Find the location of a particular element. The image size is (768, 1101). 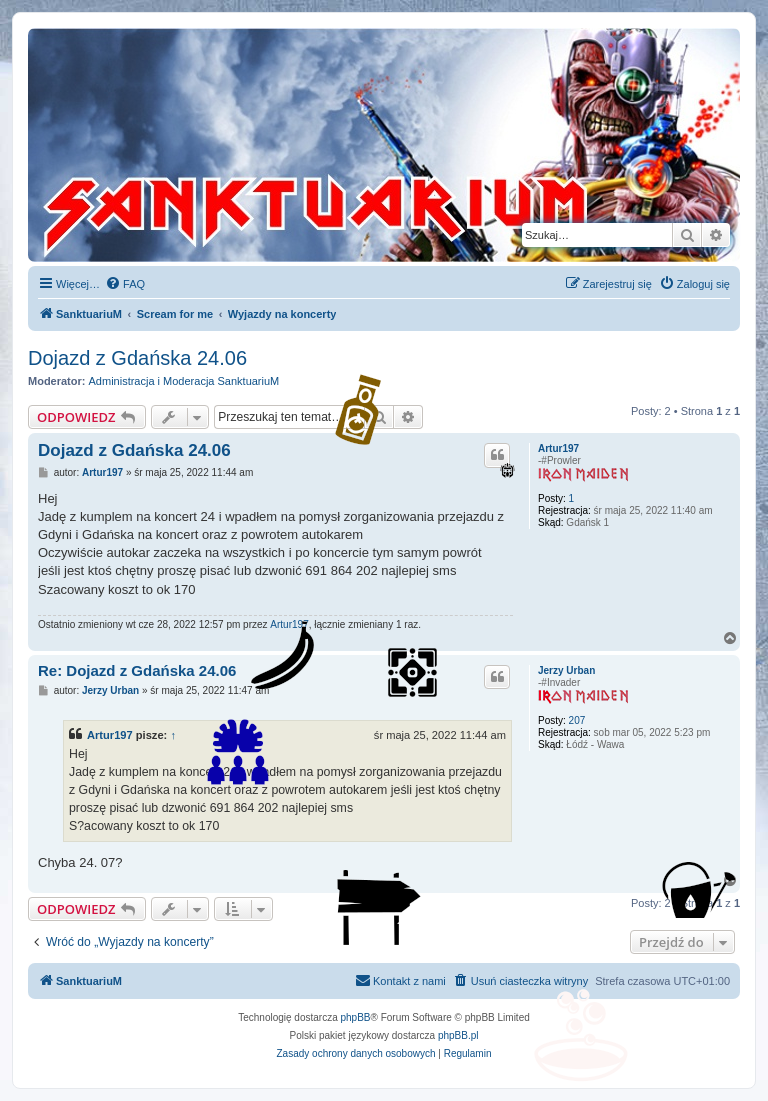

water plants or crops in a gardening game is located at coordinates (699, 890).